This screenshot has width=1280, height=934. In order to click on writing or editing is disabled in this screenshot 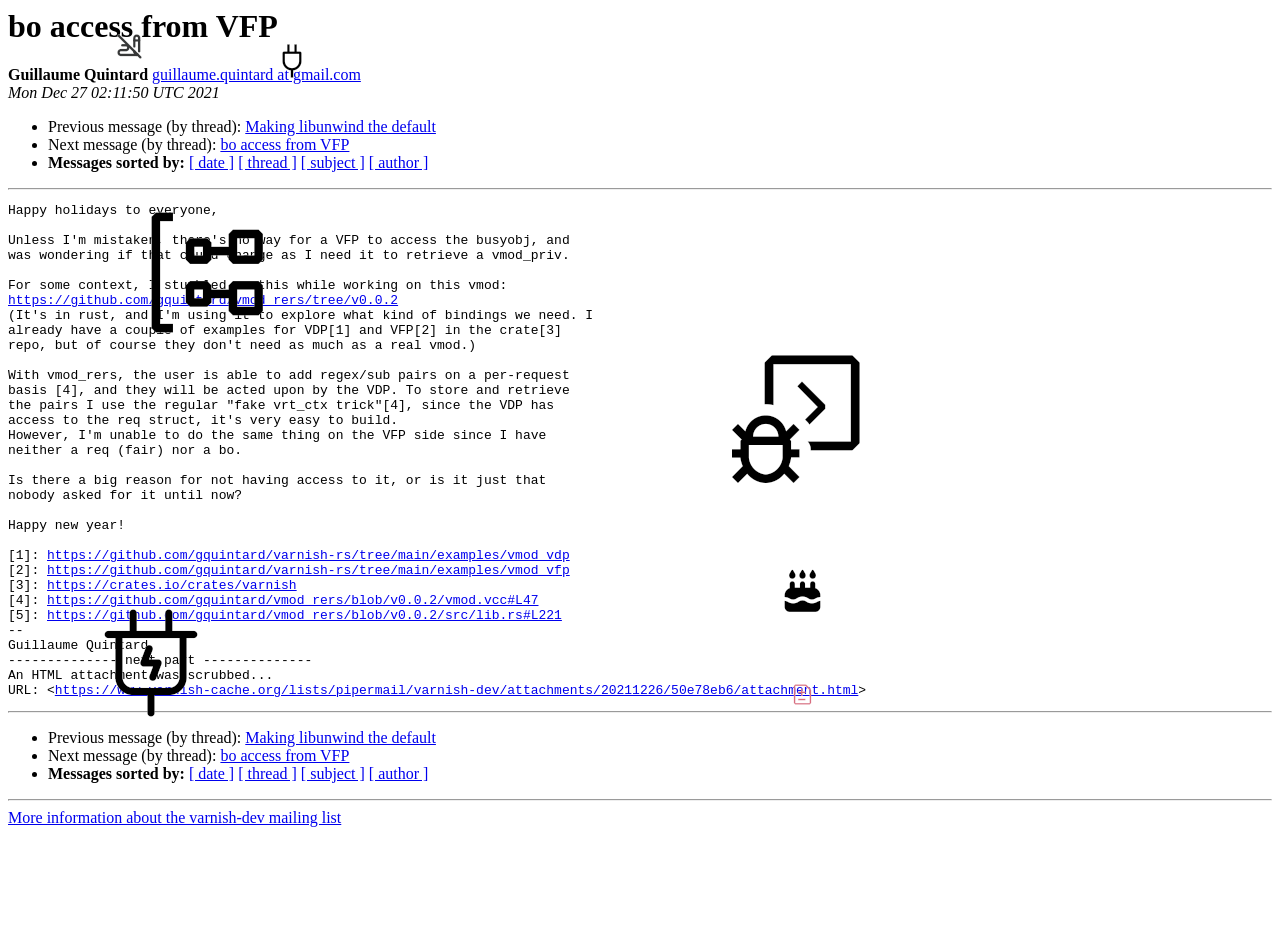, I will do `click(129, 46)`.